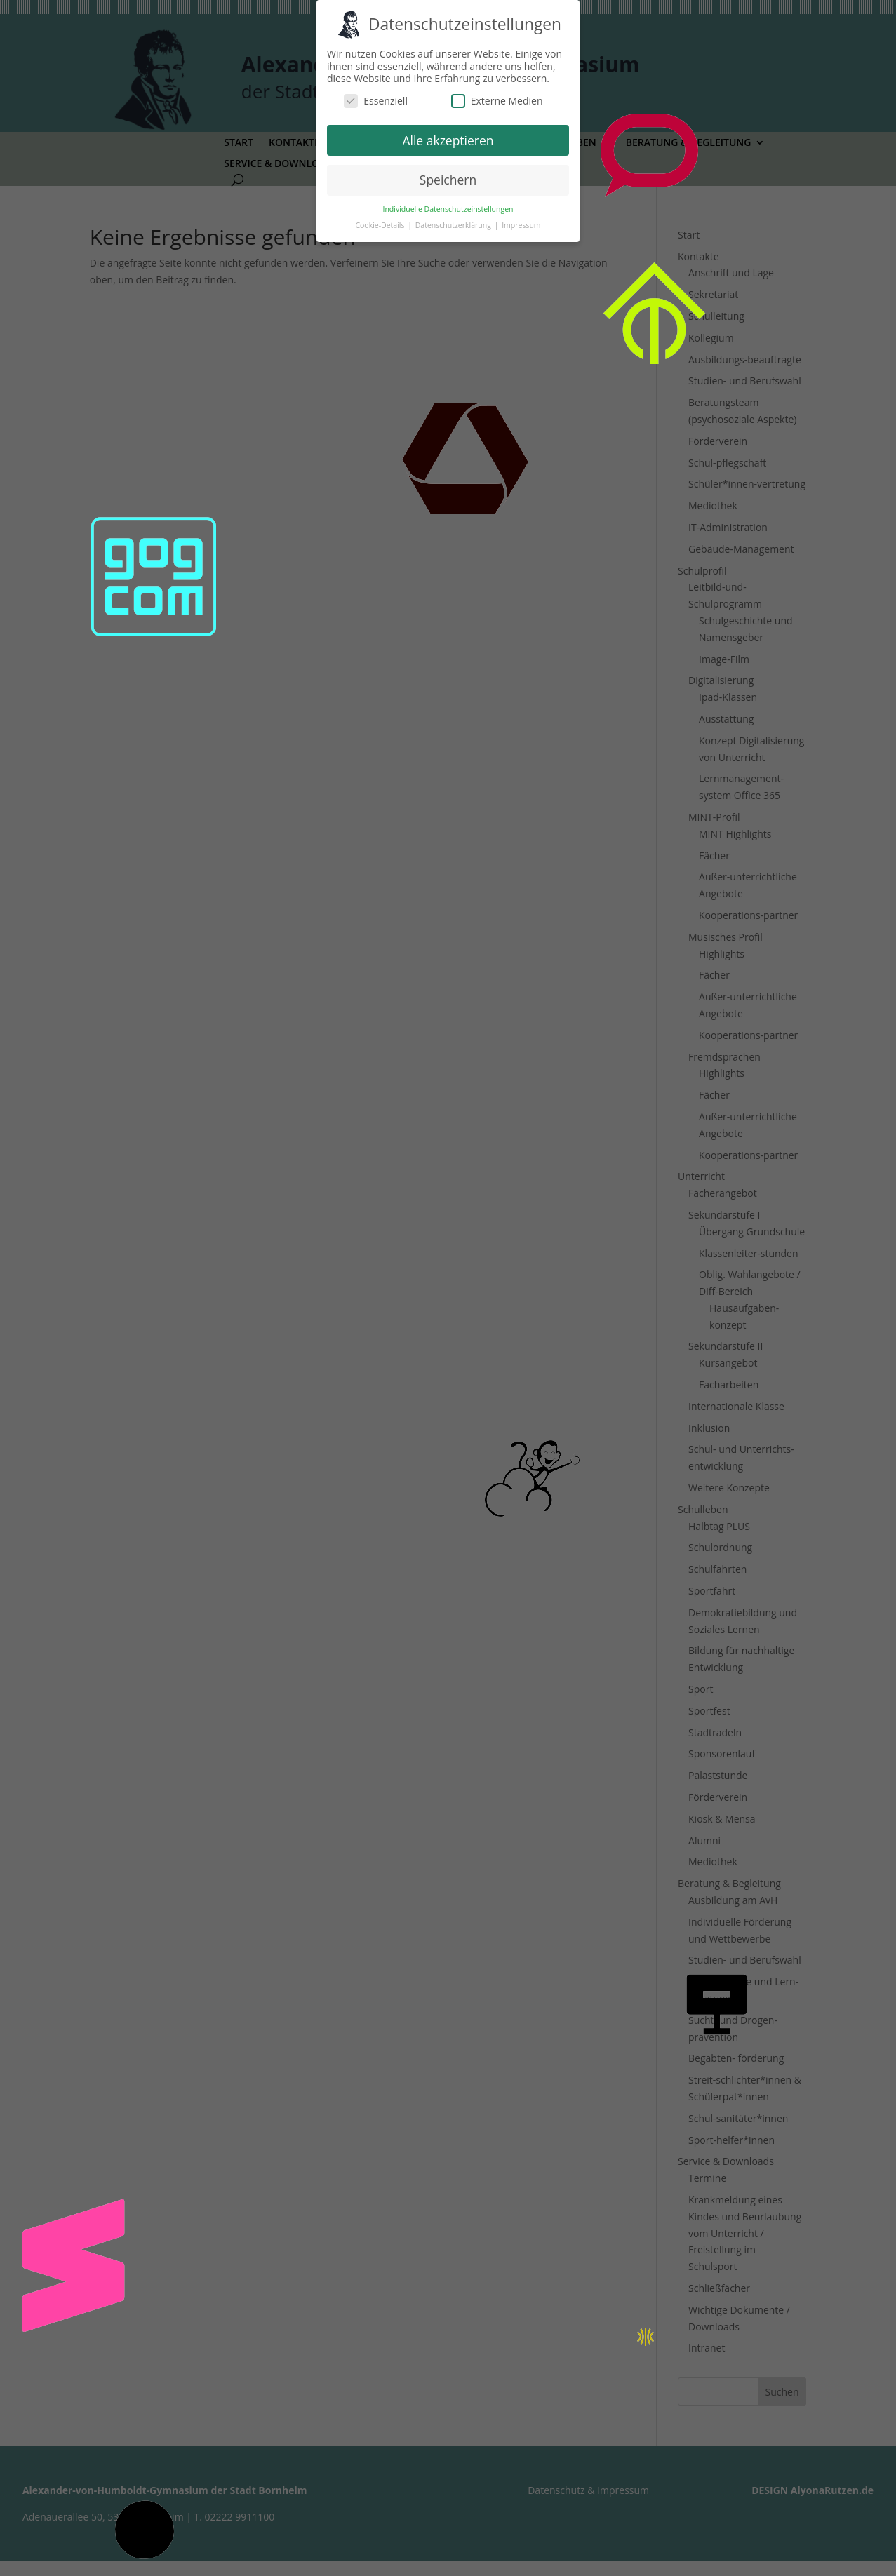  What do you see at coordinates (145, 2530) in the screenshot?
I see `open the Headspace meditation app` at bounding box center [145, 2530].